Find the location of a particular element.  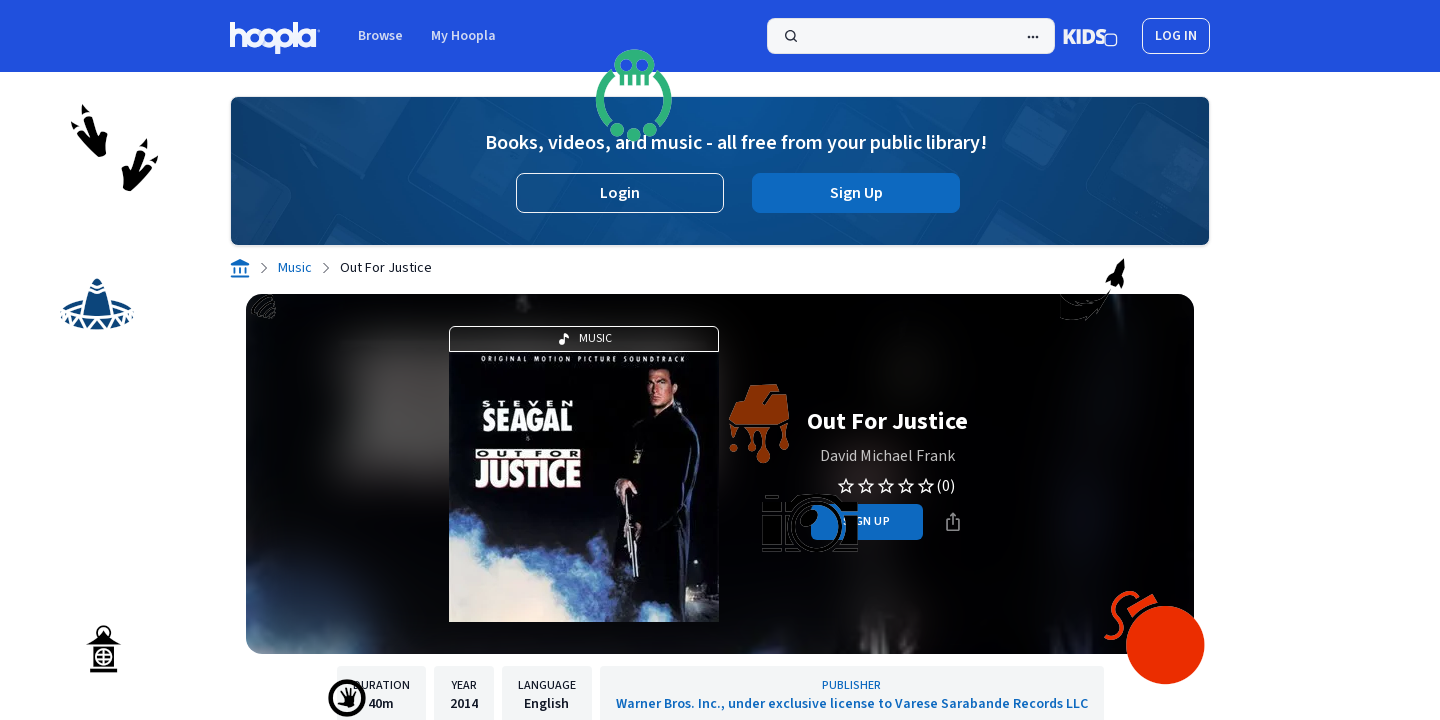

activate tornado or vortex ability in game is located at coordinates (264, 307).